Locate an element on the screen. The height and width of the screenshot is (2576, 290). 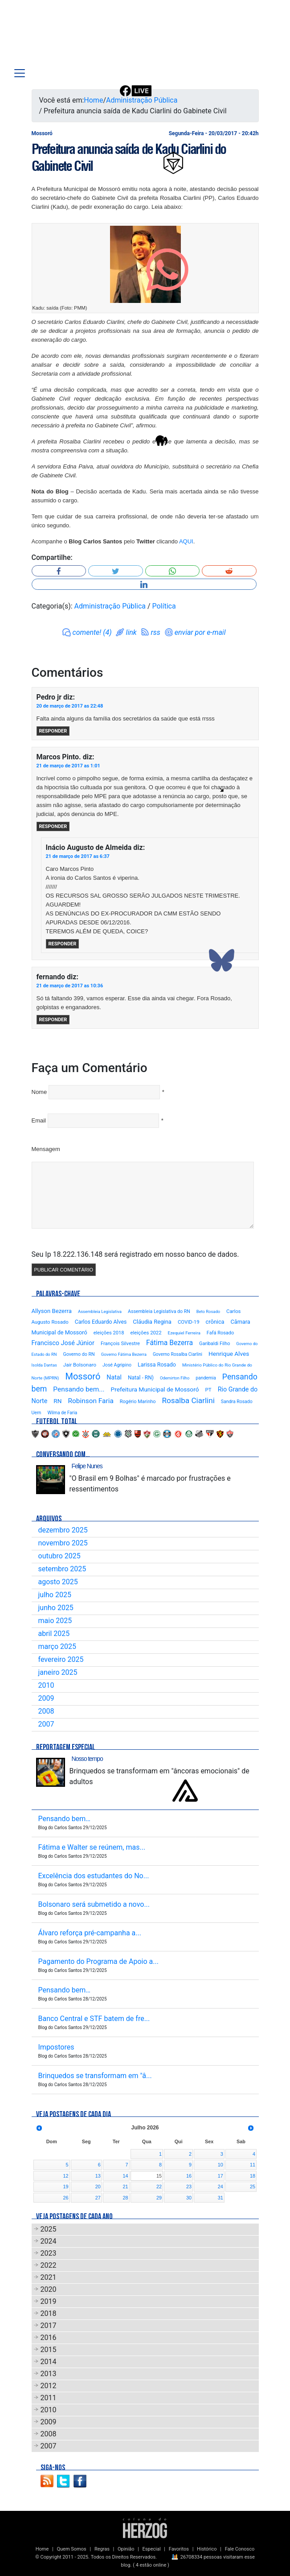
launch MAMP local server application is located at coordinates (161, 440).